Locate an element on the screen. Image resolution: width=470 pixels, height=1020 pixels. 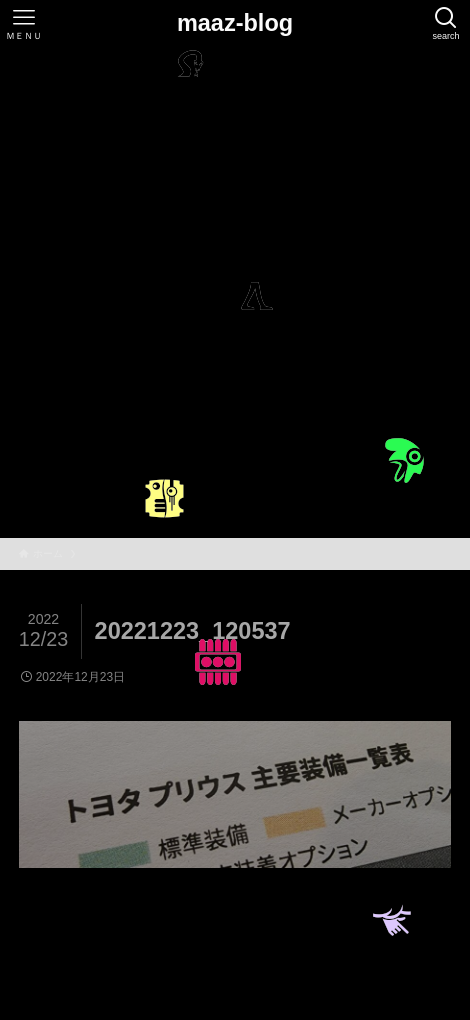
snake or reptile character in a game is located at coordinates (190, 63).